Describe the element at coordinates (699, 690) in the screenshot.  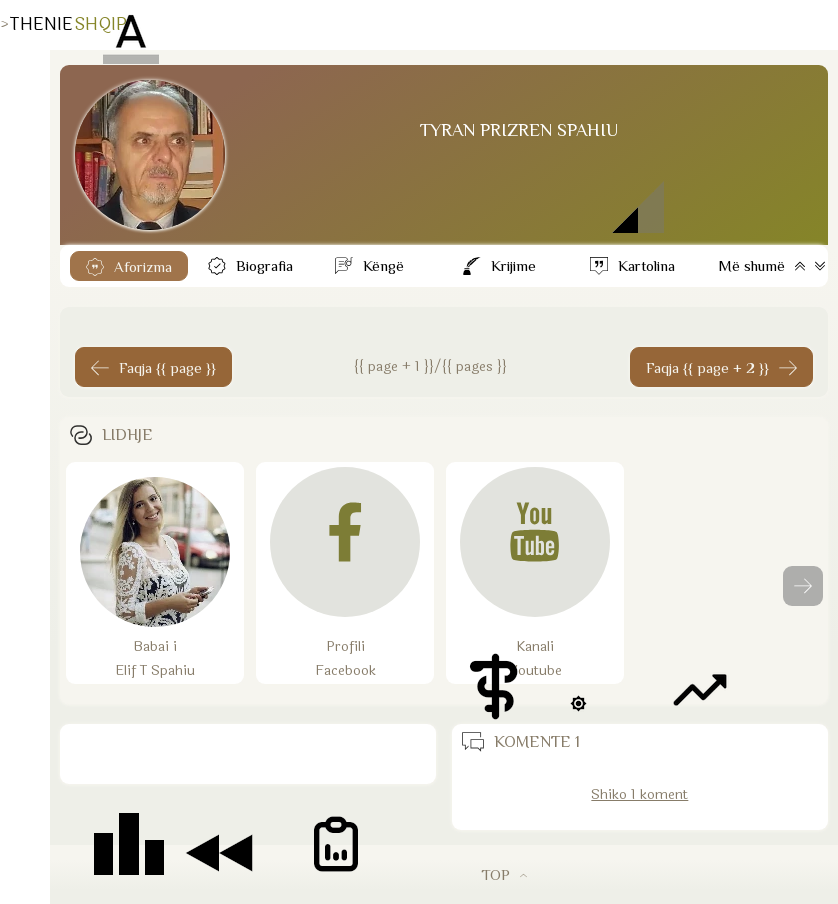
I see `view trending or popular content` at that location.